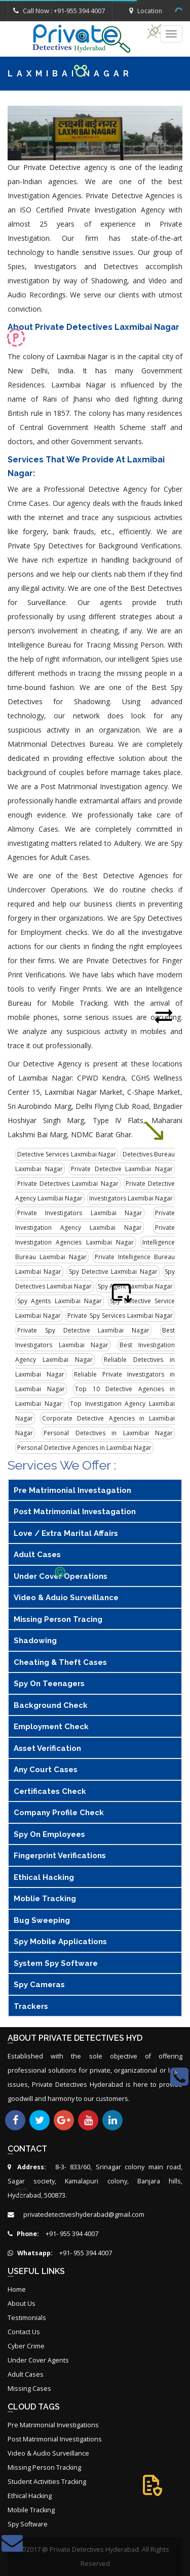 The image size is (190, 2576). I want to click on indicates parking location or zone, so click(16, 337).